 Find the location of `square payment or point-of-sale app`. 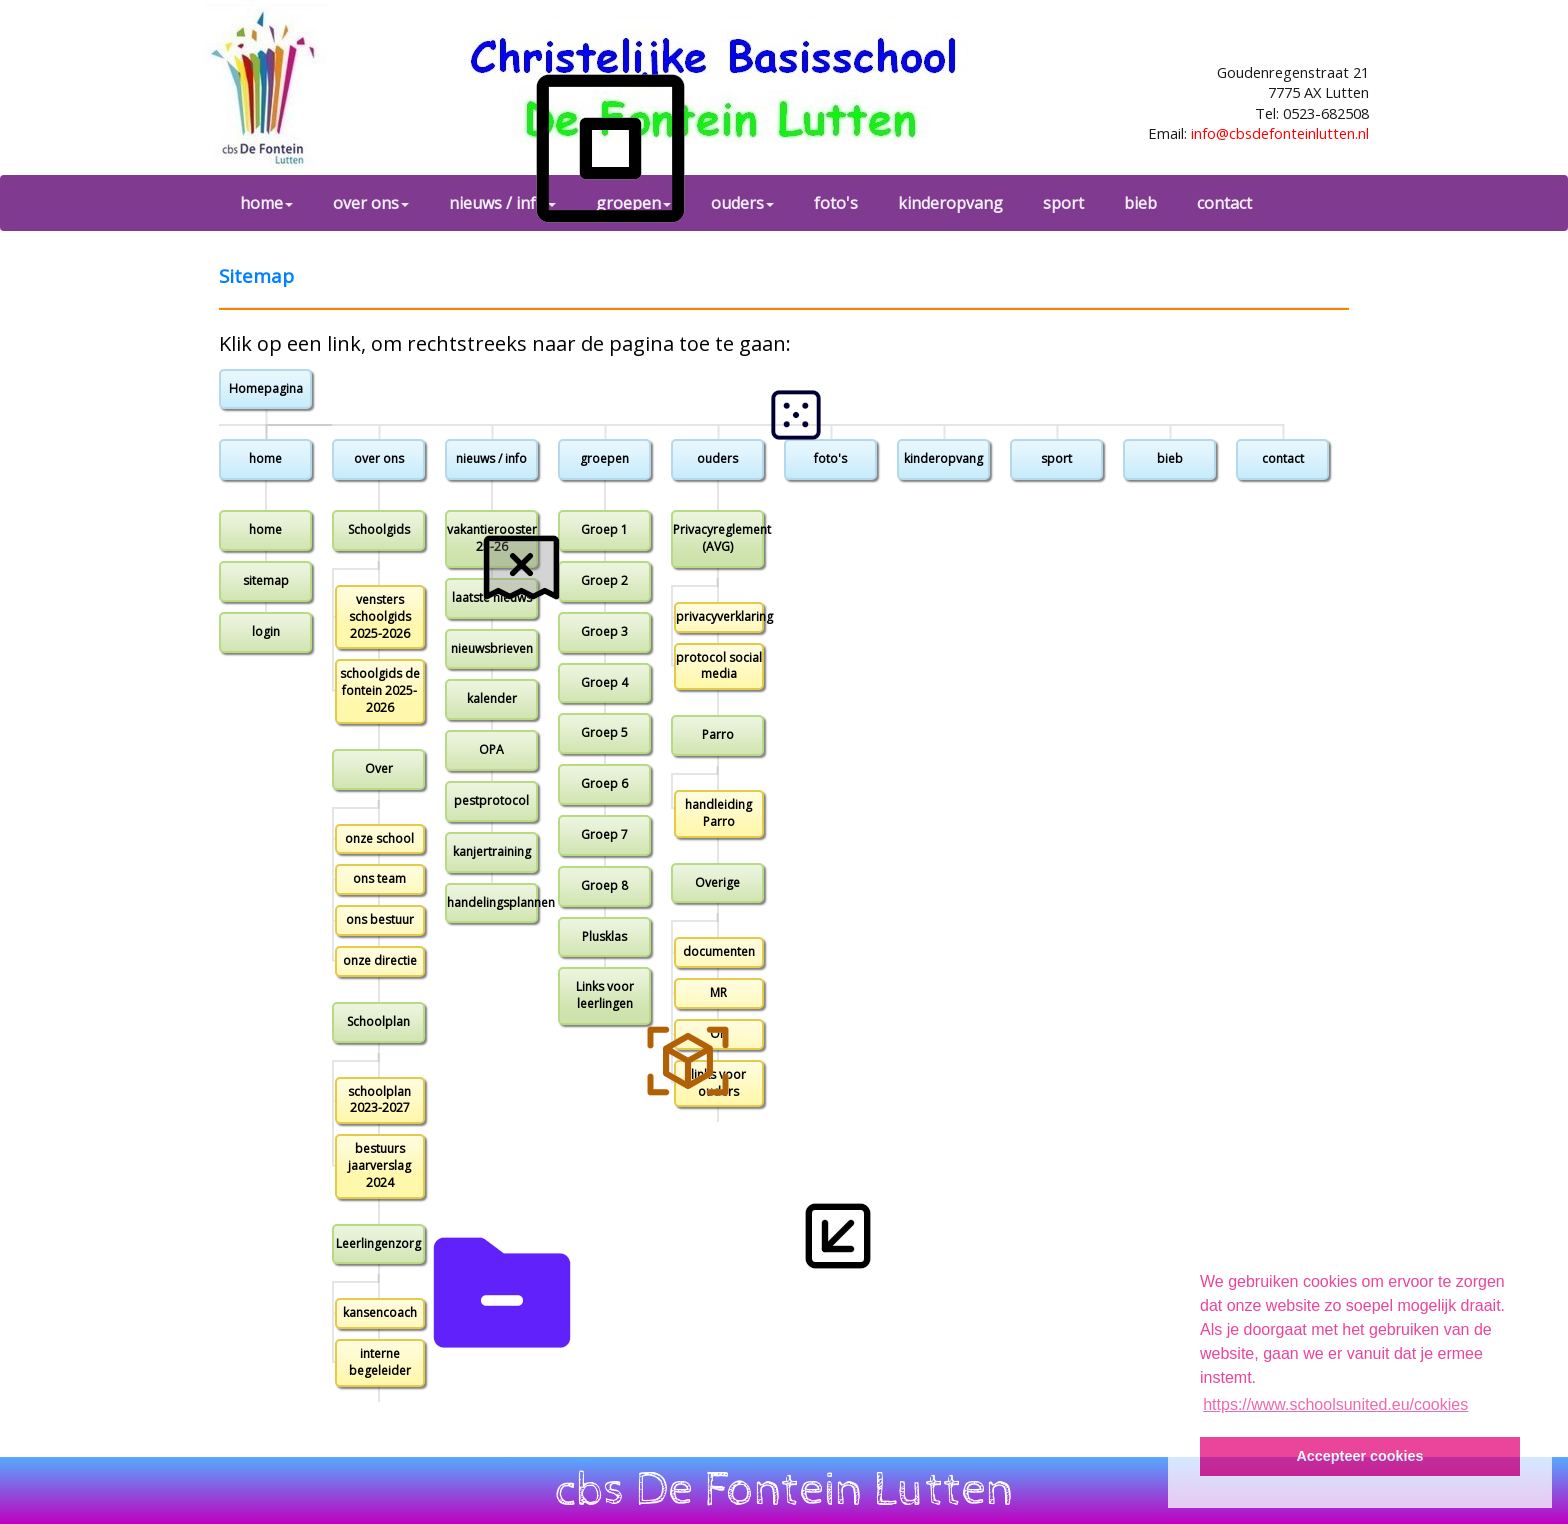

square payment or point-of-sale app is located at coordinates (610, 148).